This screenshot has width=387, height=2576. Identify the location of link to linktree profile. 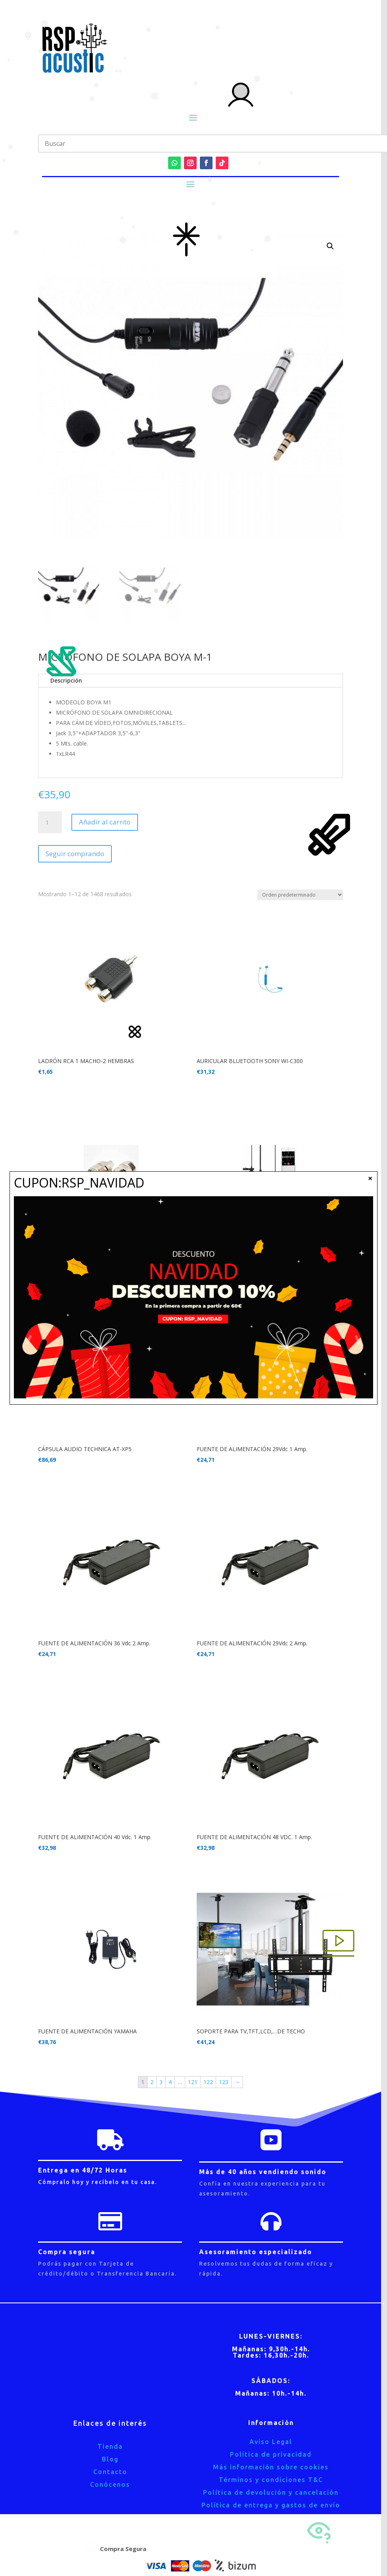
(186, 239).